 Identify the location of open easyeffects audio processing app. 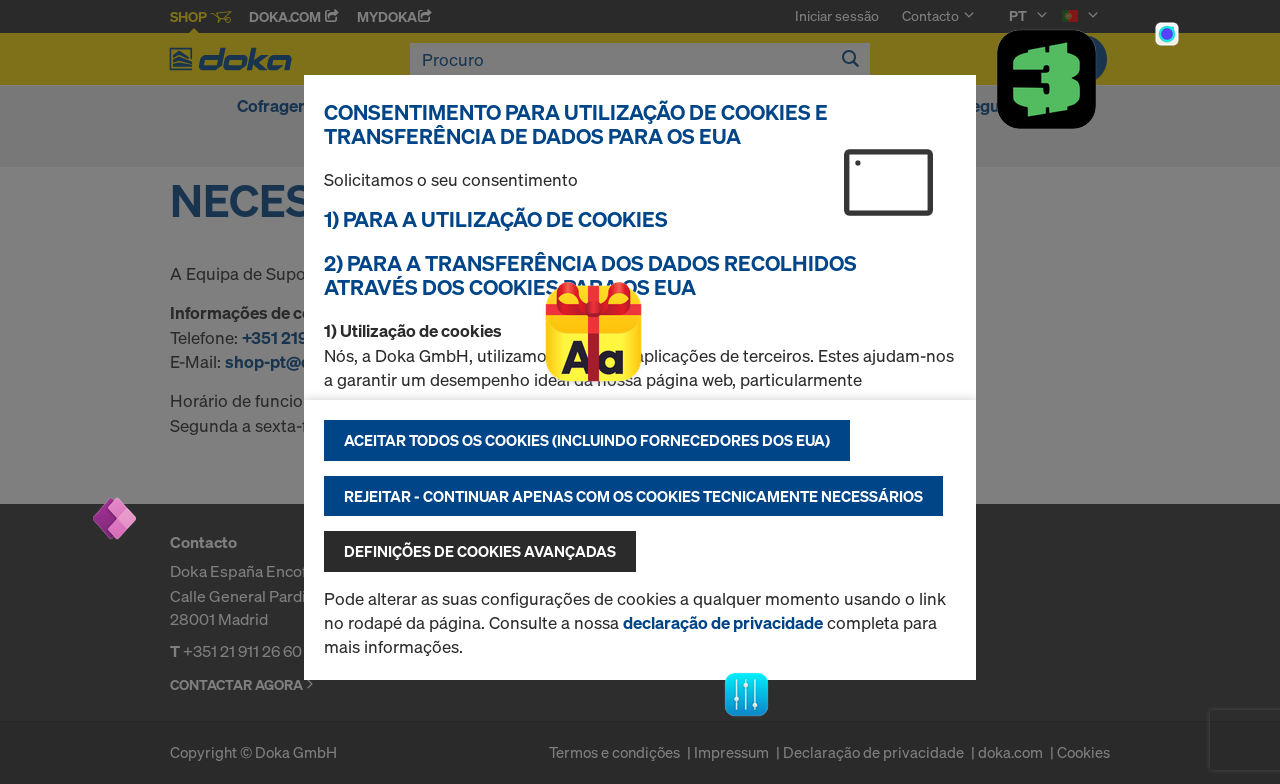
(746, 694).